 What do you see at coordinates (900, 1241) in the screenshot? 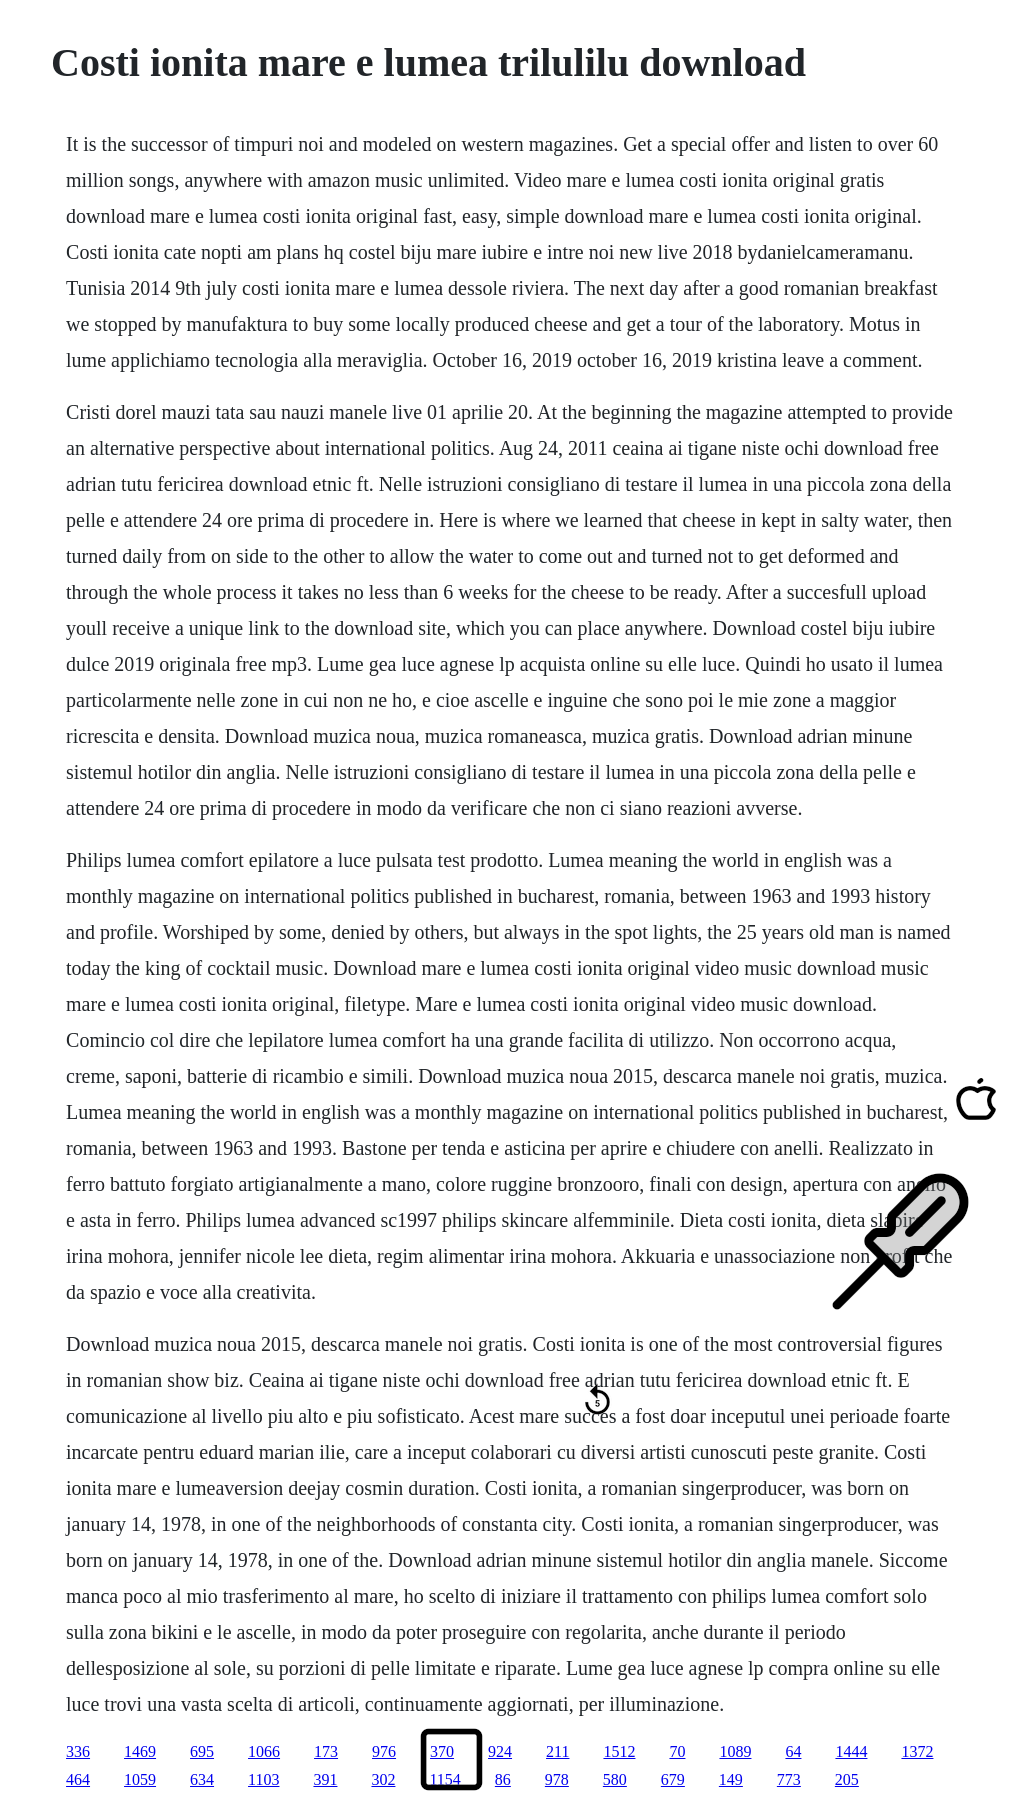
I see `access settings or configuration options` at bounding box center [900, 1241].